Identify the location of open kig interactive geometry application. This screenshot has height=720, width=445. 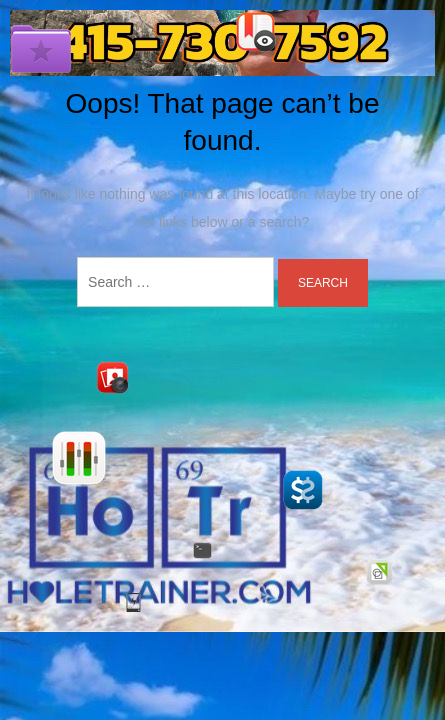
(379, 571).